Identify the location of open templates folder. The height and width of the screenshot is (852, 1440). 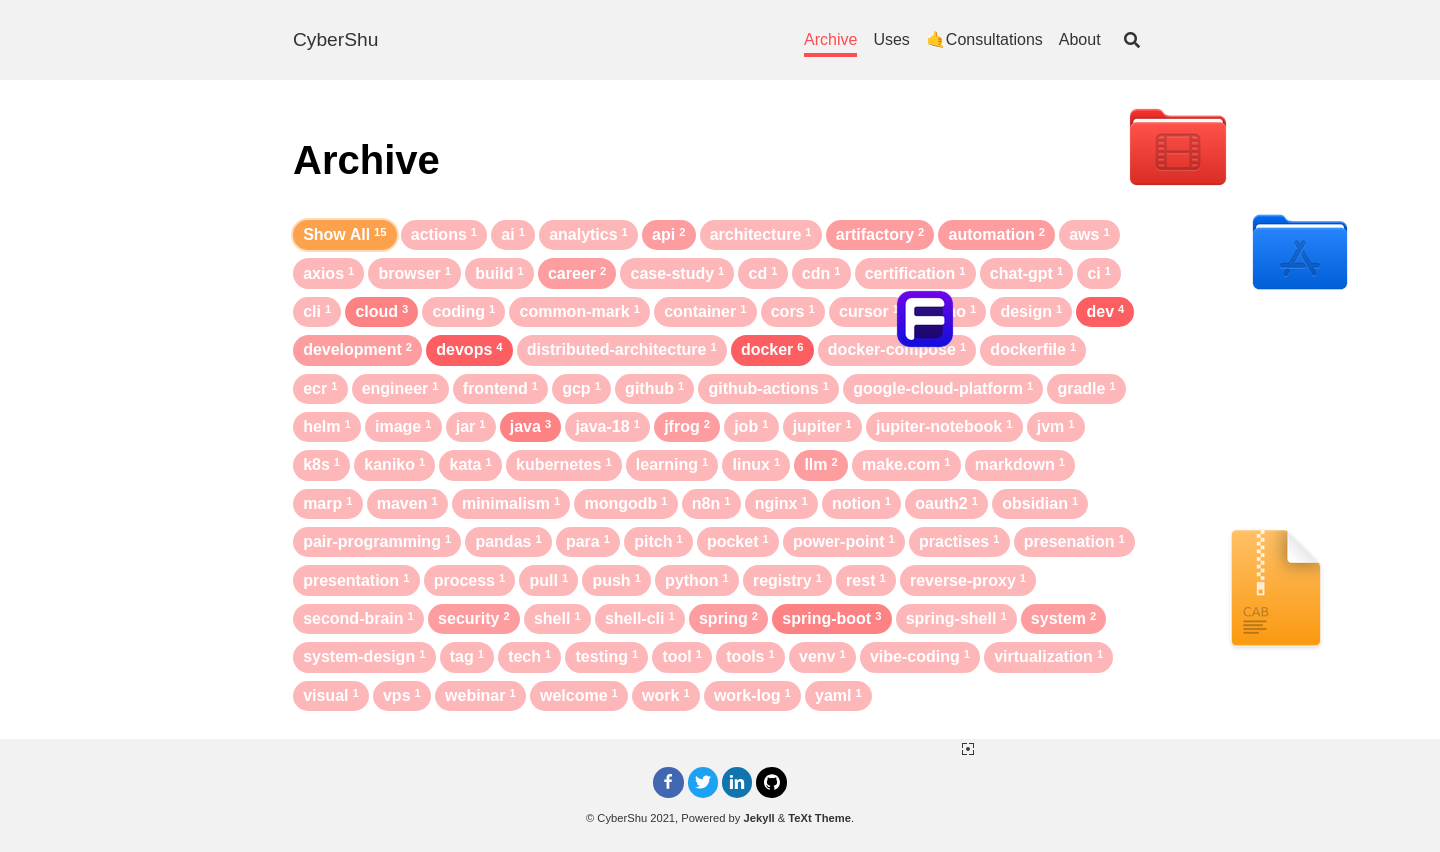
(1300, 252).